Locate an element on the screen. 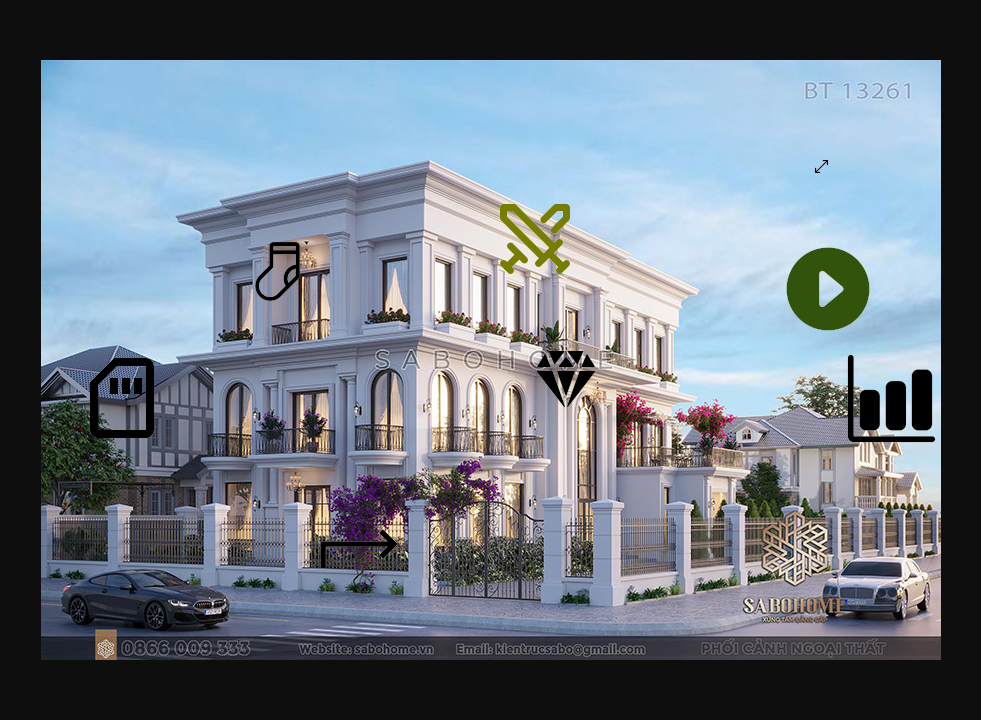 This screenshot has width=981, height=720. access external storage or sd card is located at coordinates (122, 398).